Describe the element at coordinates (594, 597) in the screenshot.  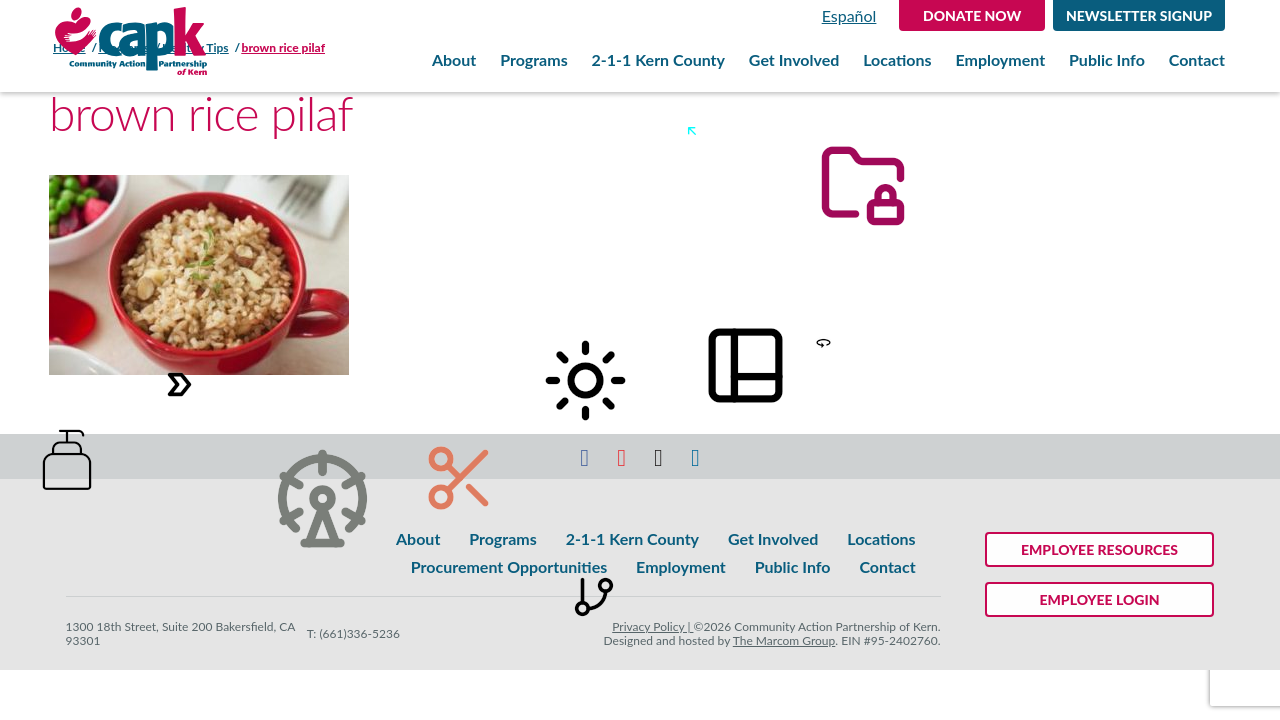
I see `view or manage git branches` at that location.